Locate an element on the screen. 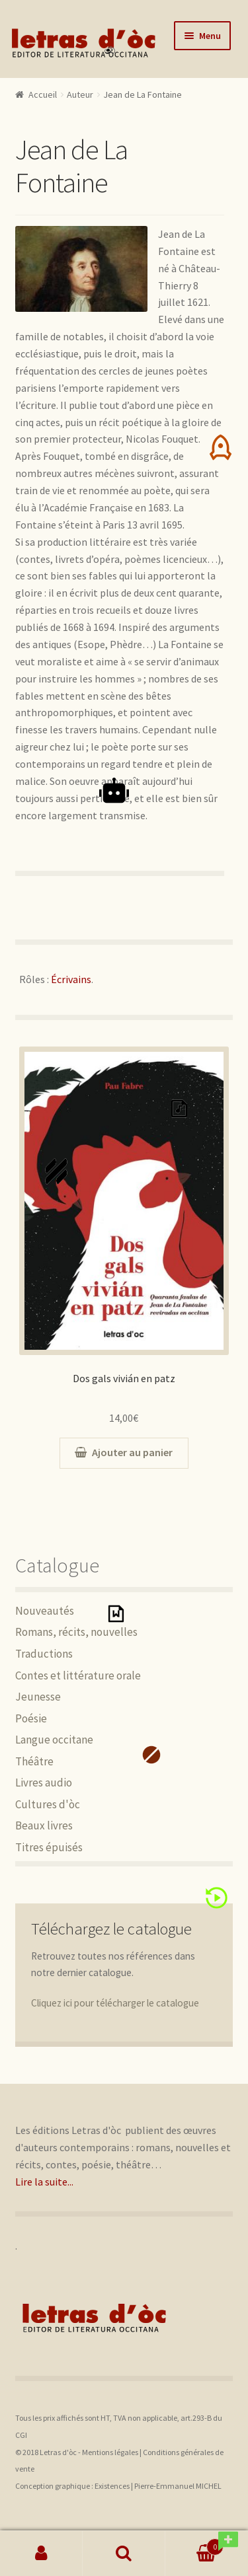 The width and height of the screenshot is (248, 2576). access AI assistant or chatbot features is located at coordinates (114, 791).